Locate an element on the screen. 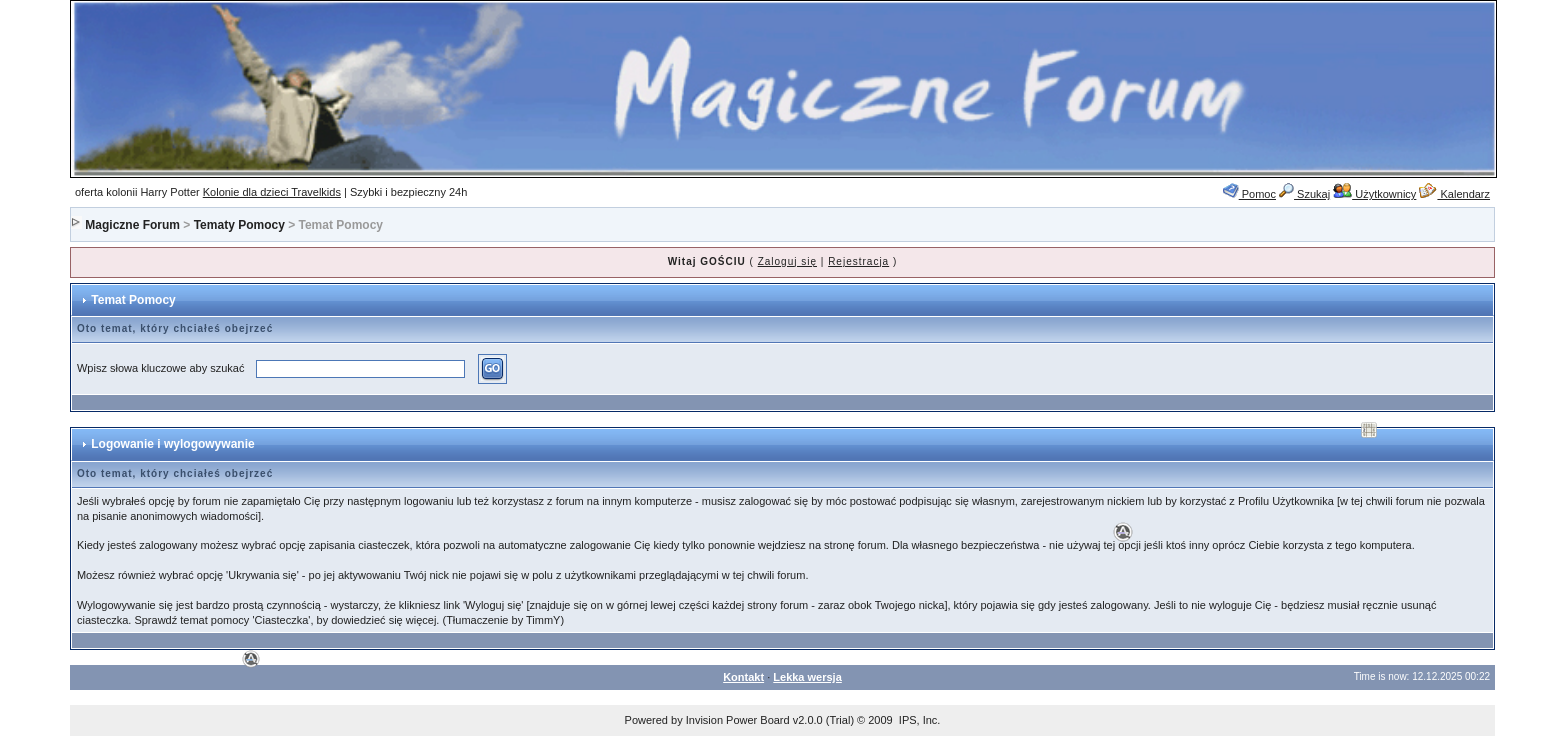 The width and height of the screenshot is (1565, 756). check for available software updates is located at coordinates (251, 659).